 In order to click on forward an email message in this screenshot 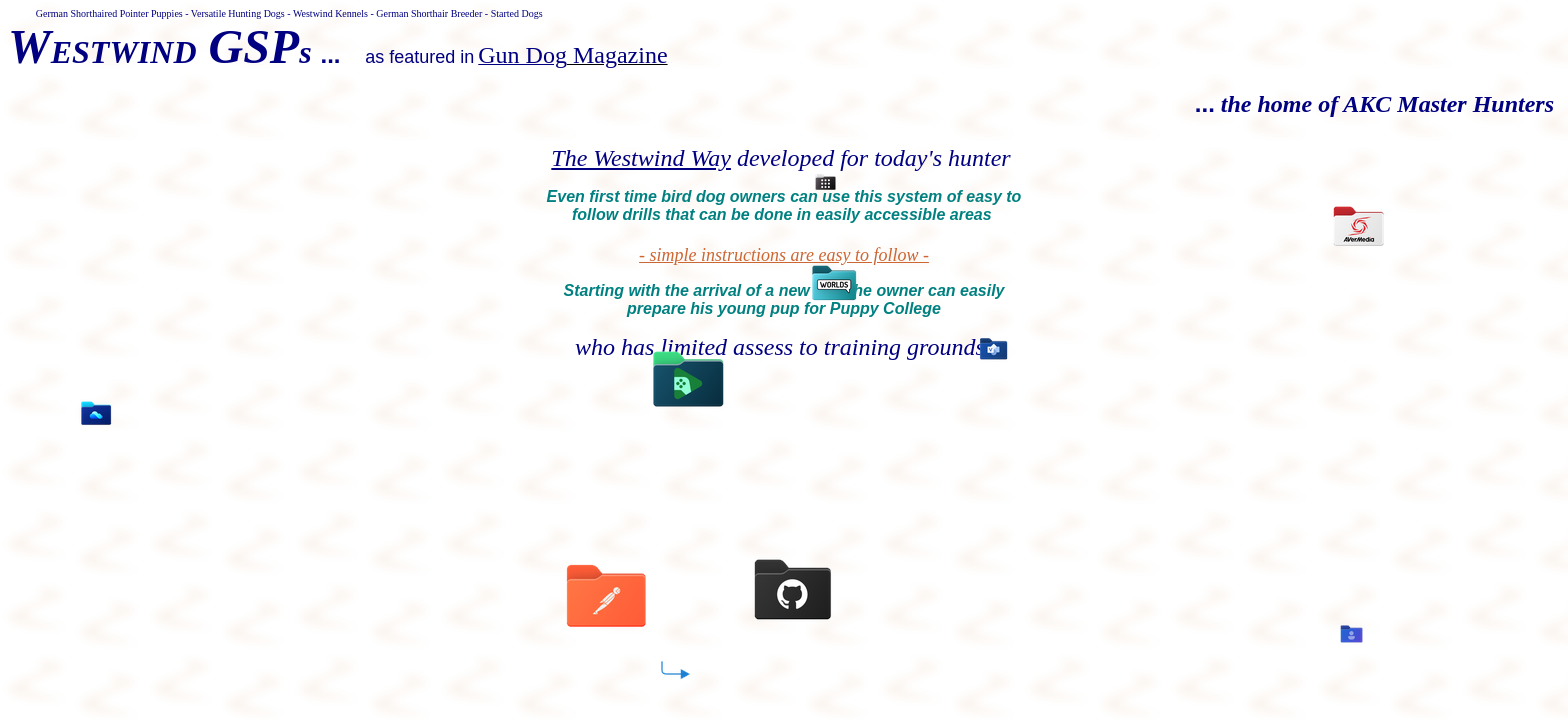, I will do `click(676, 668)`.